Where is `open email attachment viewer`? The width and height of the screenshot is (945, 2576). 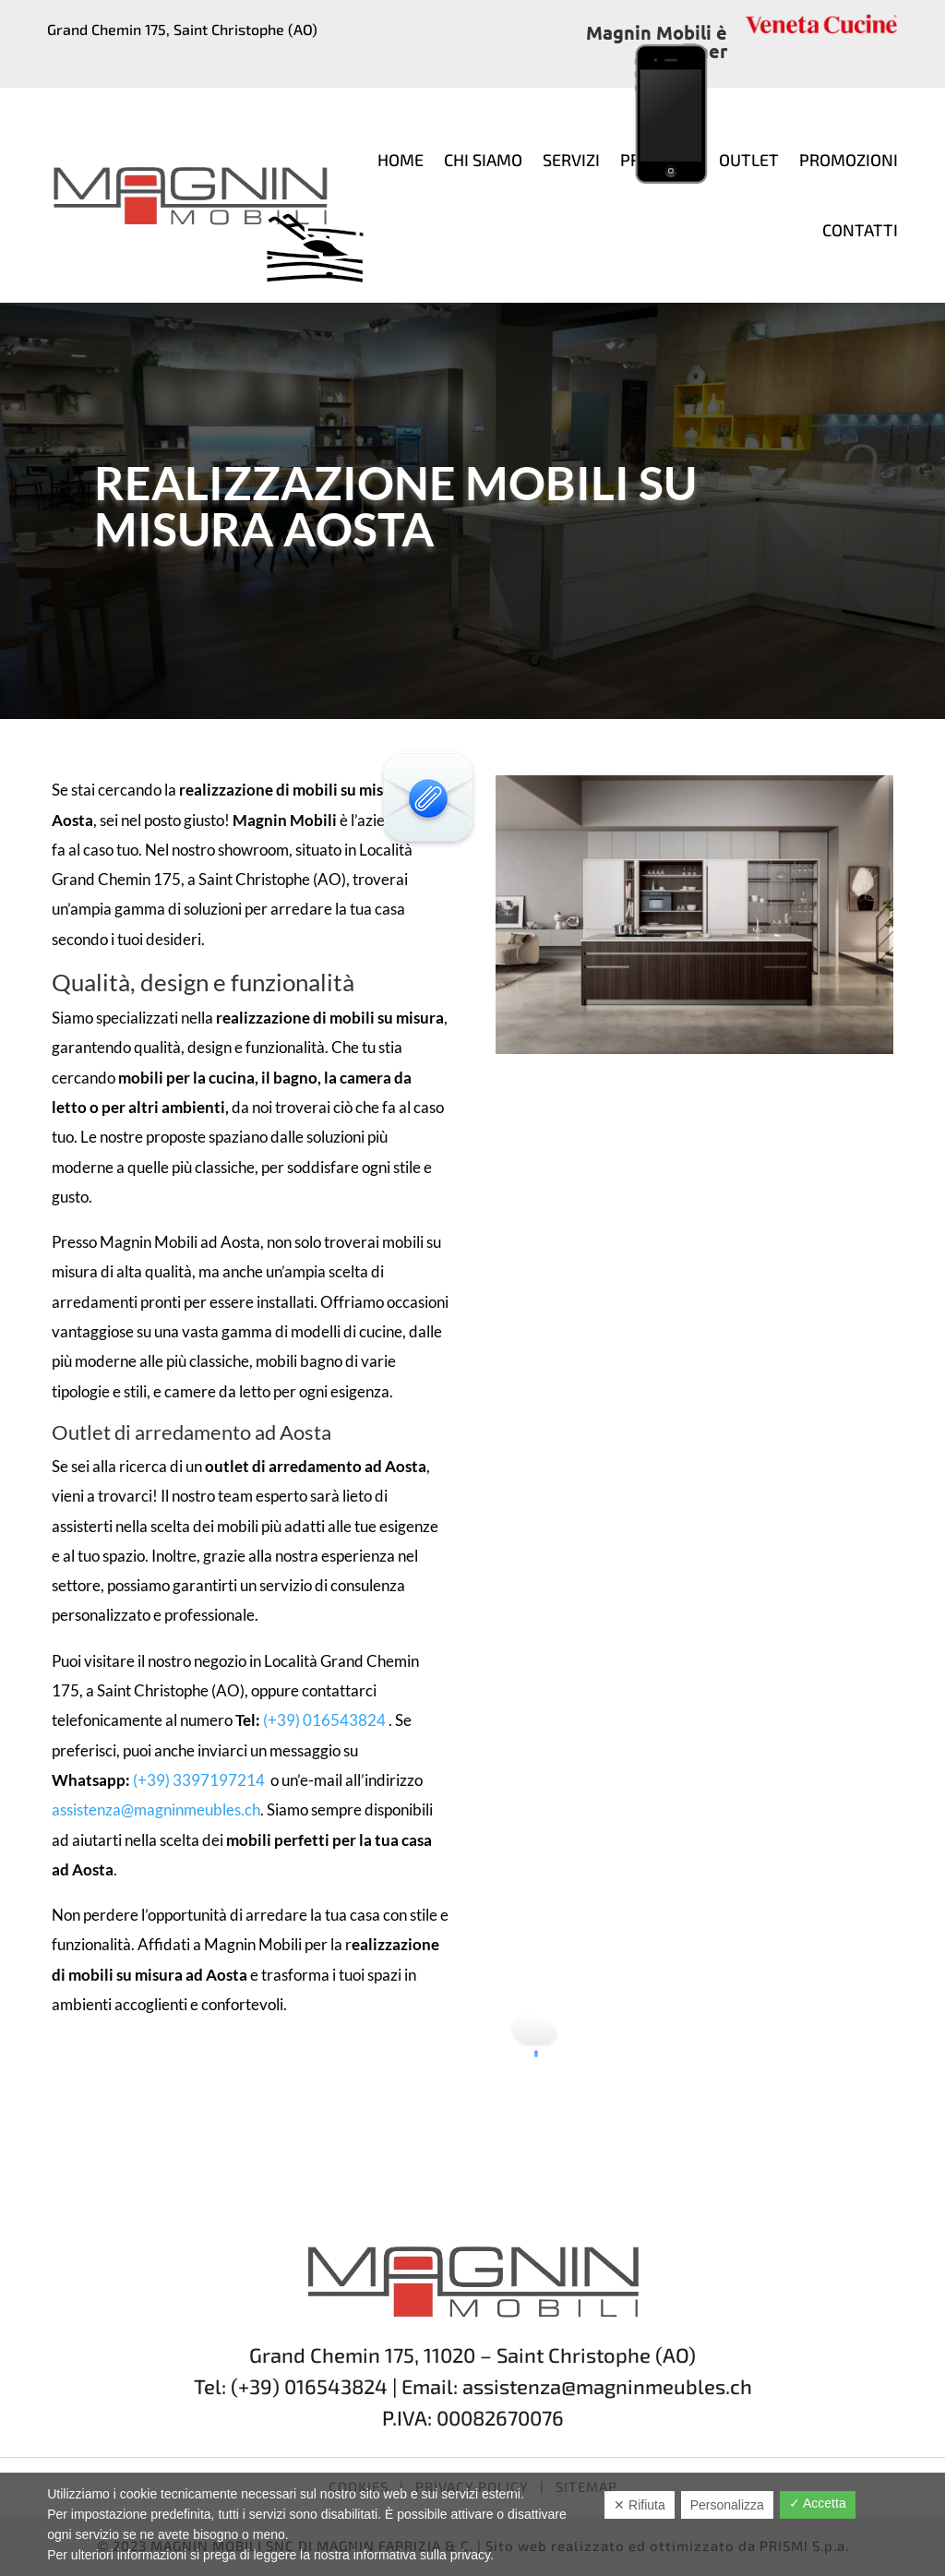 open email attachment viewer is located at coordinates (428, 798).